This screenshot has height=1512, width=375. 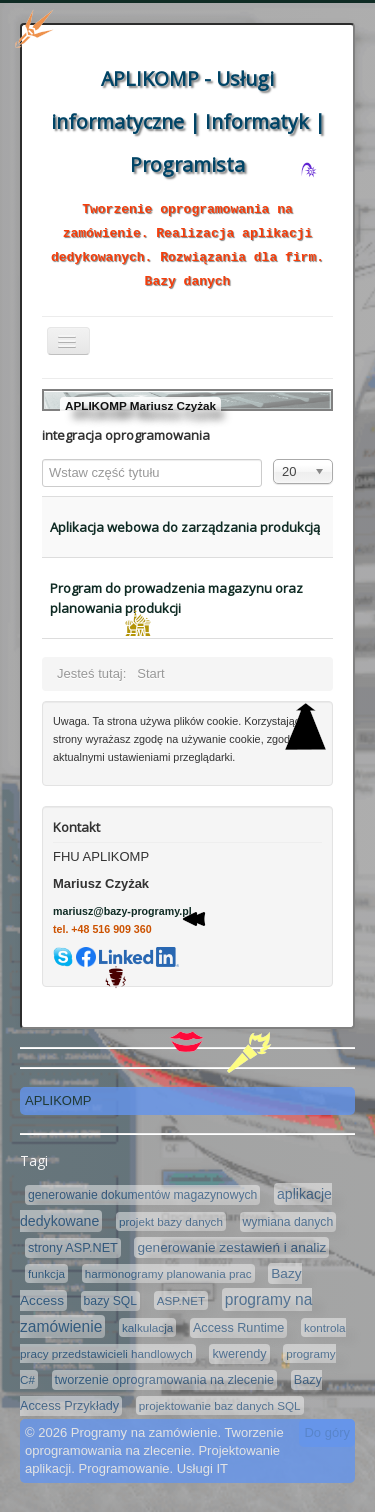 What do you see at coordinates (309, 170) in the screenshot?
I see `basketball slam dunk with impact effect` at bounding box center [309, 170].